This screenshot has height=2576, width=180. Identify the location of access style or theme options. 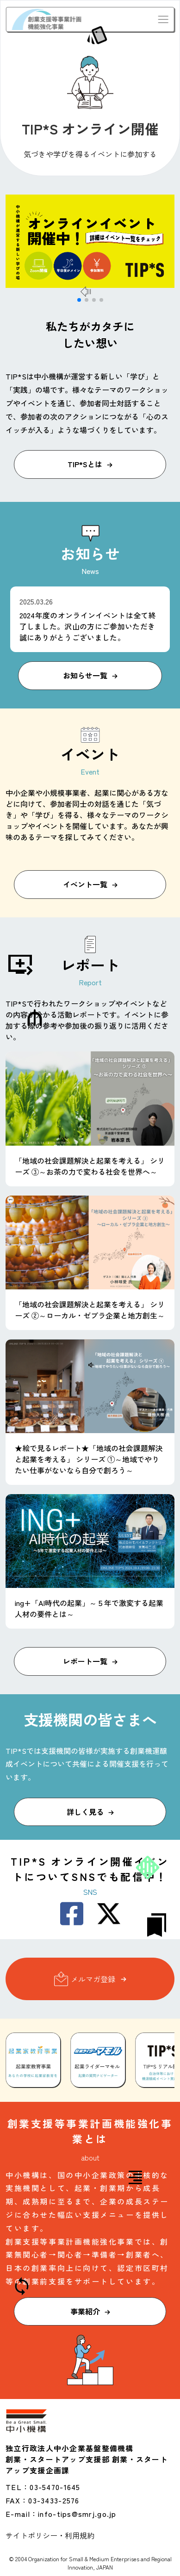
(97, 35).